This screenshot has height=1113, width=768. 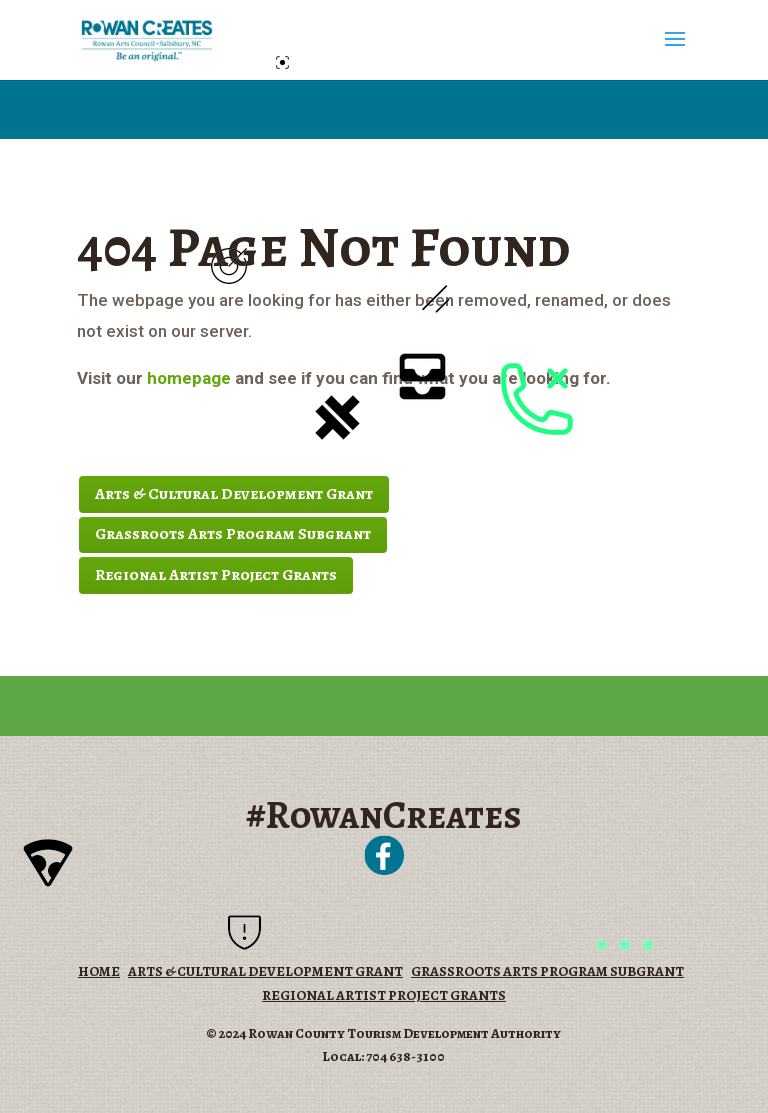 I want to click on activate camera focus or targeting mode, so click(x=282, y=62).